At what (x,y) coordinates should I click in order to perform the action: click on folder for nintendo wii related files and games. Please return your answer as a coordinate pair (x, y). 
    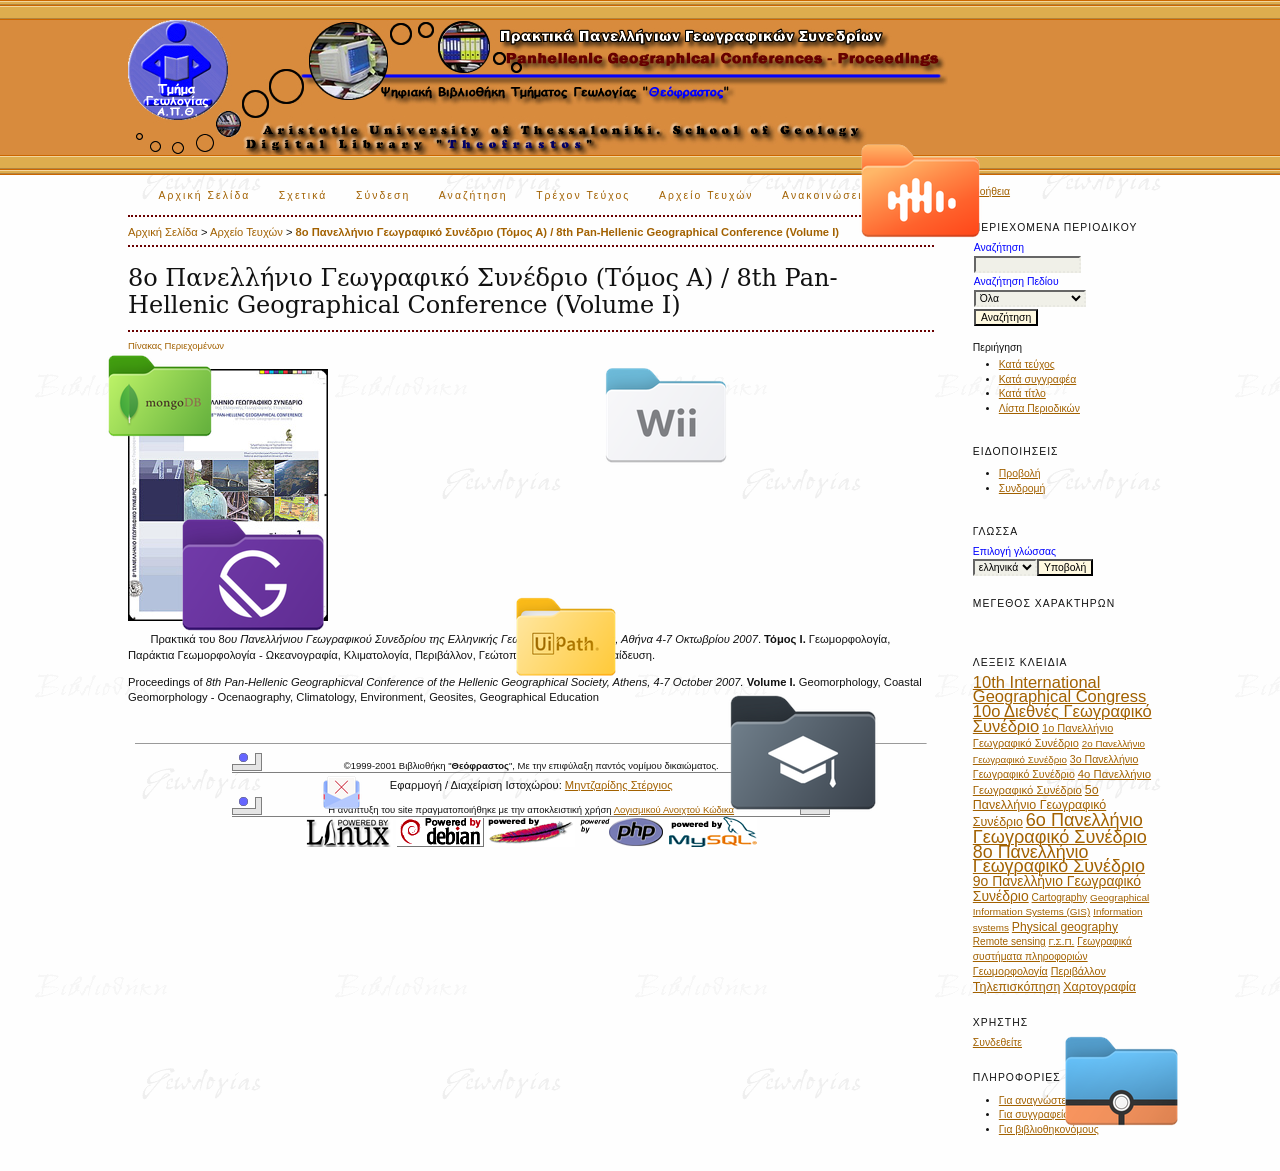
    Looking at the image, I should click on (665, 418).